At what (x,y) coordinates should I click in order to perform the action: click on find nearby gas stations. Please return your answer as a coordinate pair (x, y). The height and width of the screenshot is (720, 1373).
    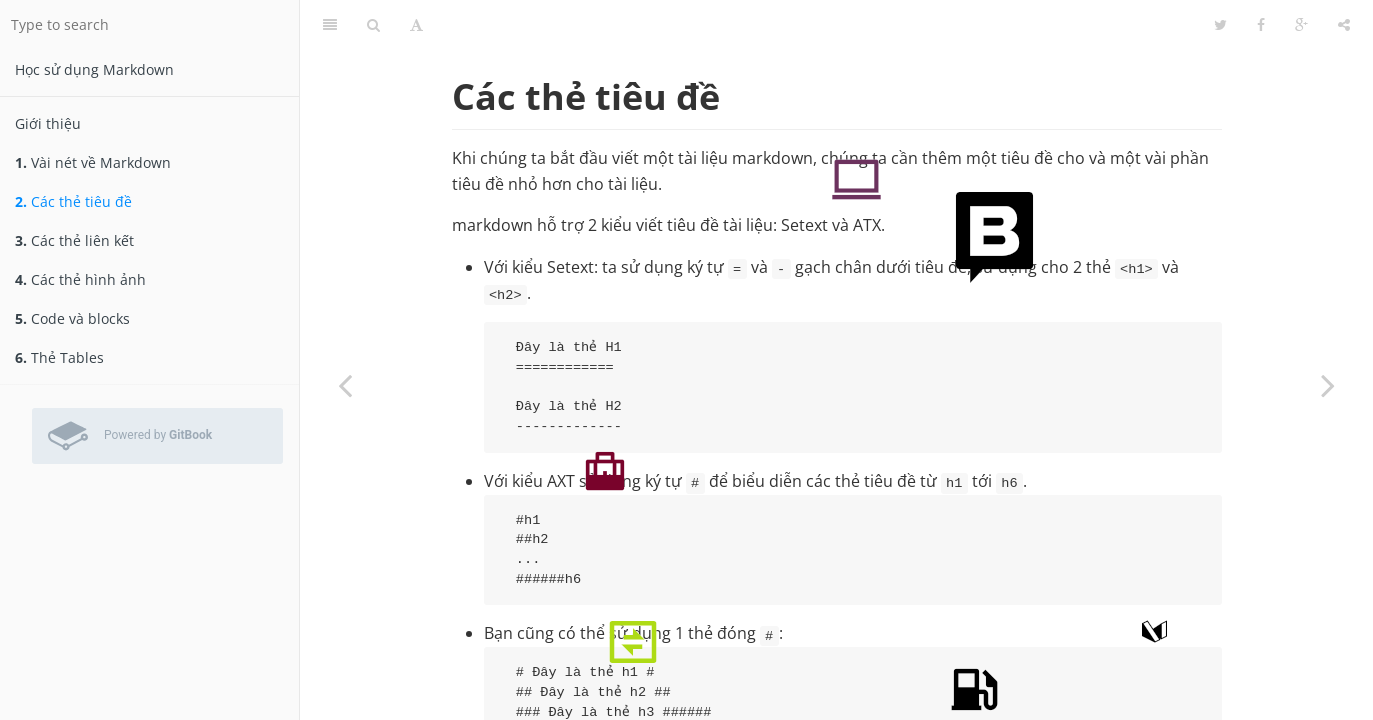
    Looking at the image, I should click on (974, 689).